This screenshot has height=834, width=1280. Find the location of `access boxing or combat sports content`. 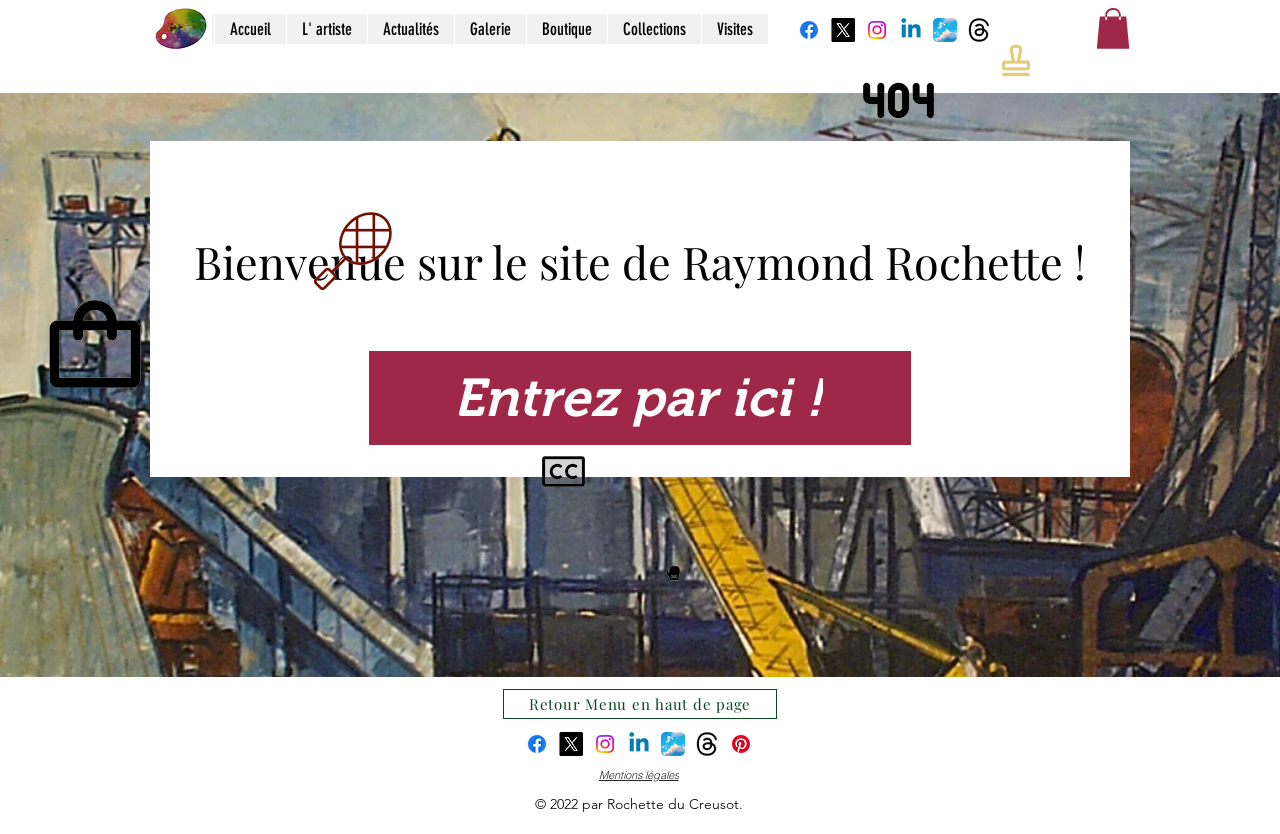

access boxing or combat sports content is located at coordinates (673, 573).